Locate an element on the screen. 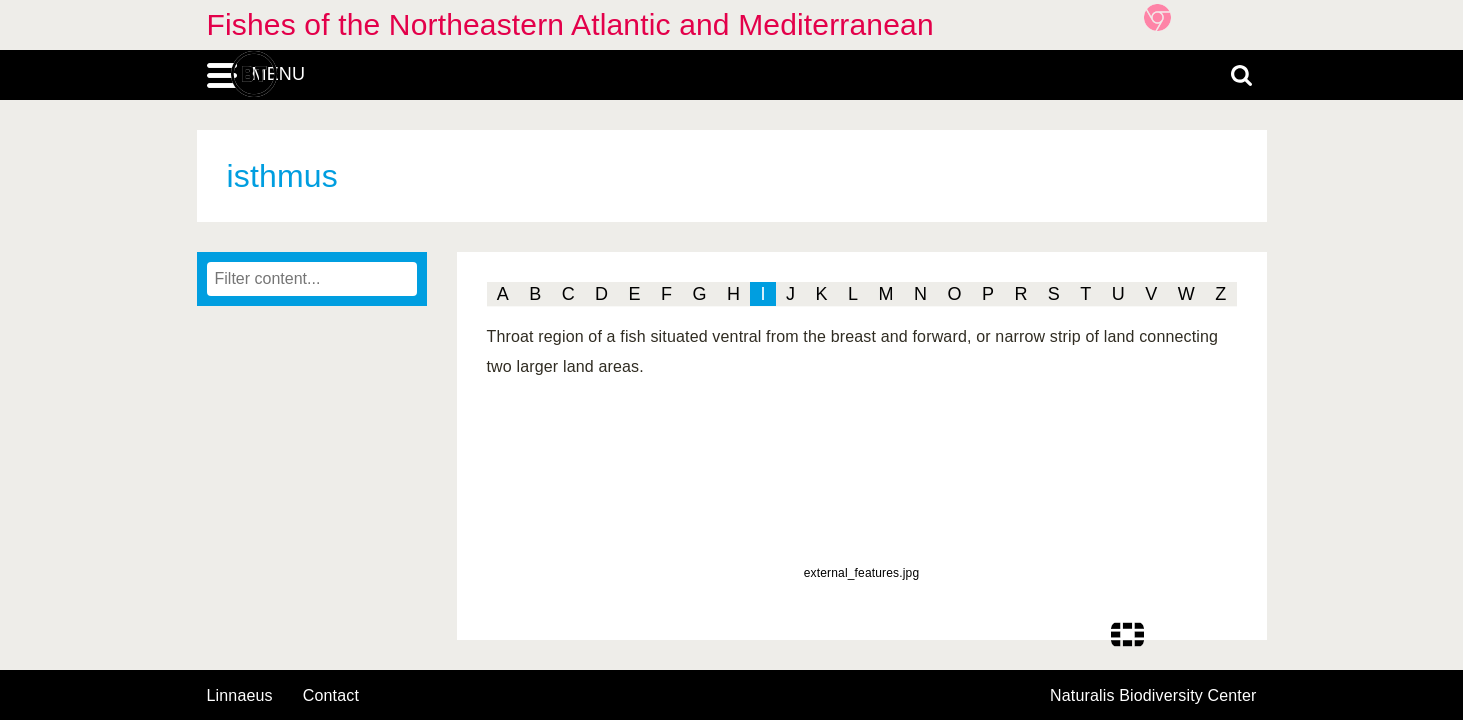 The height and width of the screenshot is (720, 1463). open Google Chrome browser is located at coordinates (1157, 17).